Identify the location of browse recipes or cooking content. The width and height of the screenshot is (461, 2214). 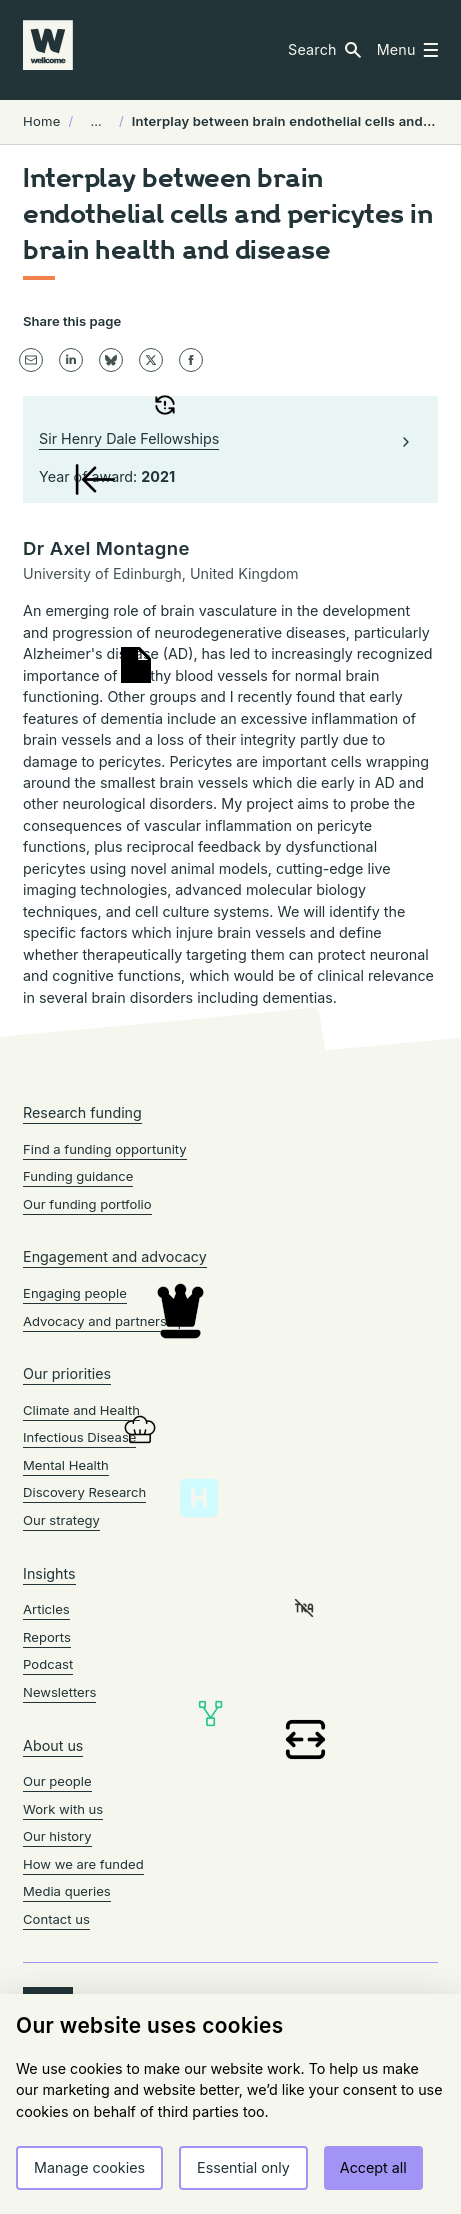
(140, 1430).